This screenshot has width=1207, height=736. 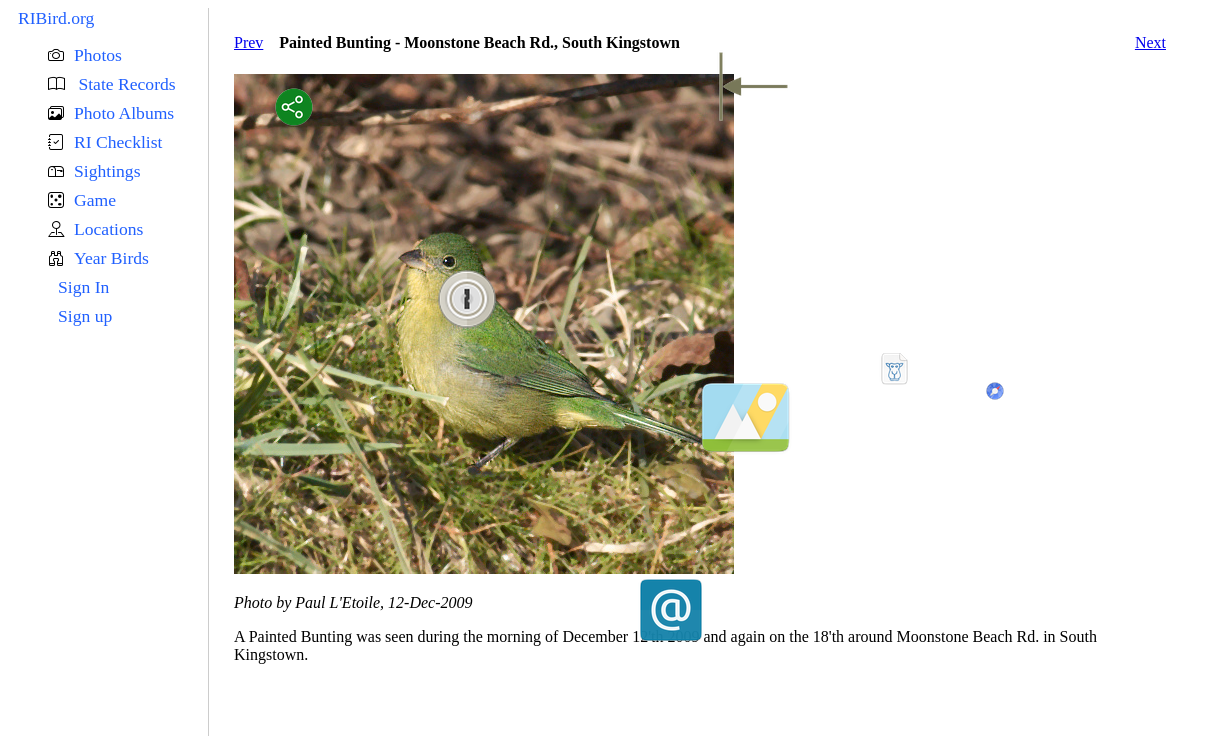 I want to click on a perl programming language file, so click(x=894, y=368).